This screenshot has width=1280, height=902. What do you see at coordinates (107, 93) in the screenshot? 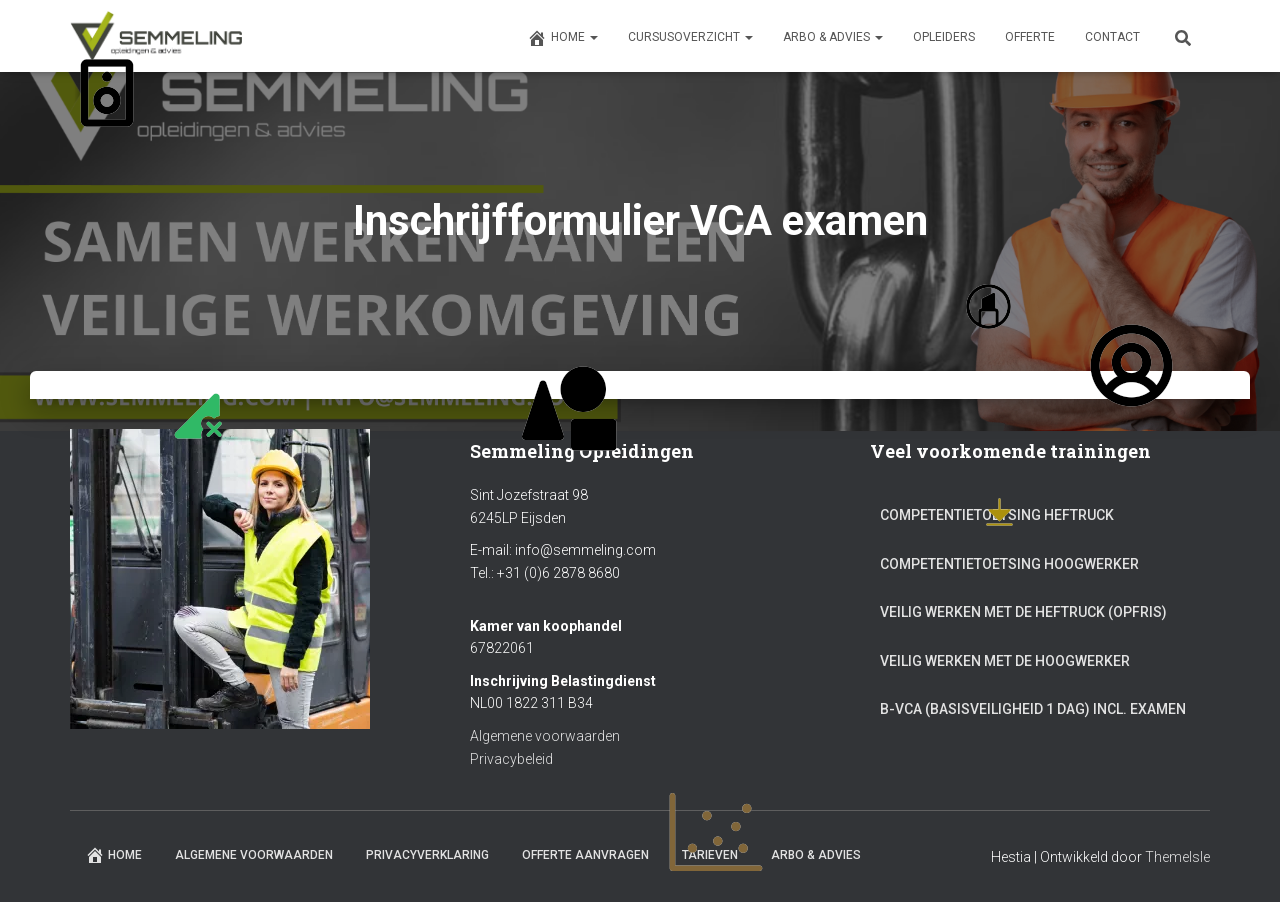
I see `access audio or speaker settings` at bounding box center [107, 93].